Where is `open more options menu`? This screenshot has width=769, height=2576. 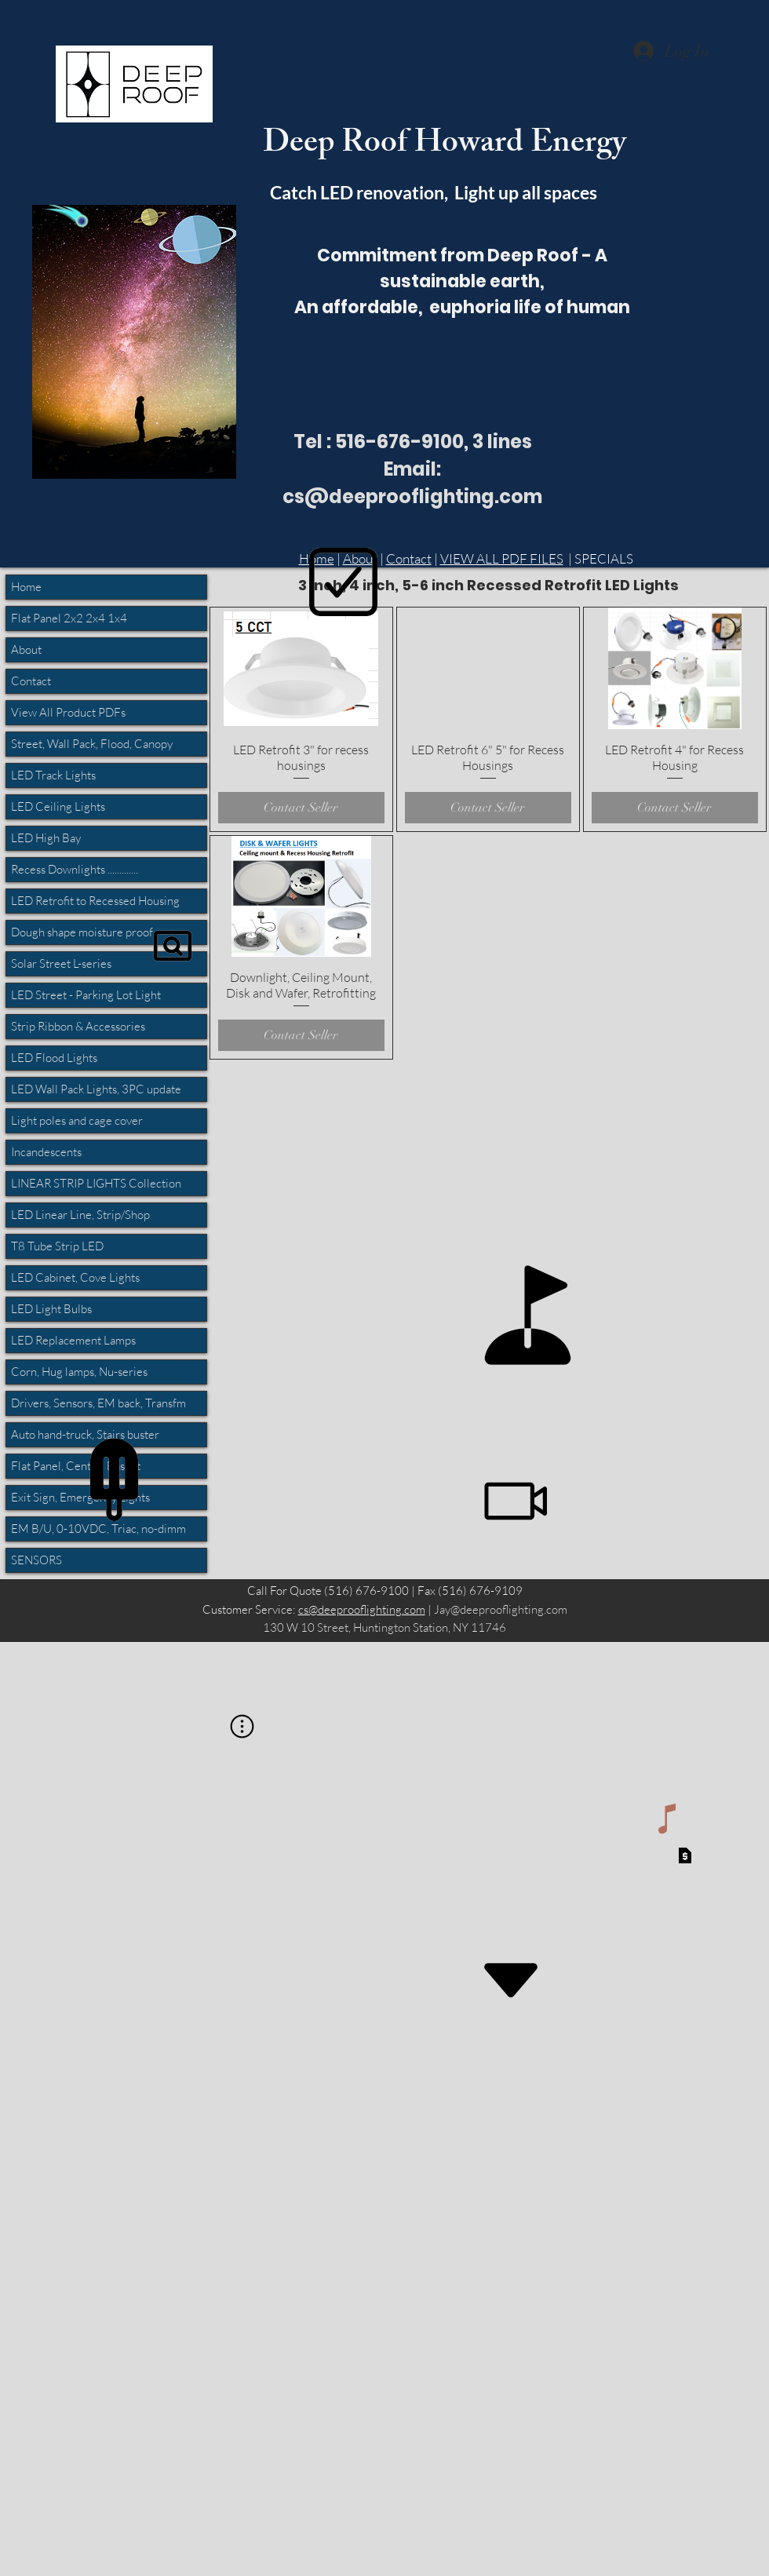
open more options menu is located at coordinates (242, 1726).